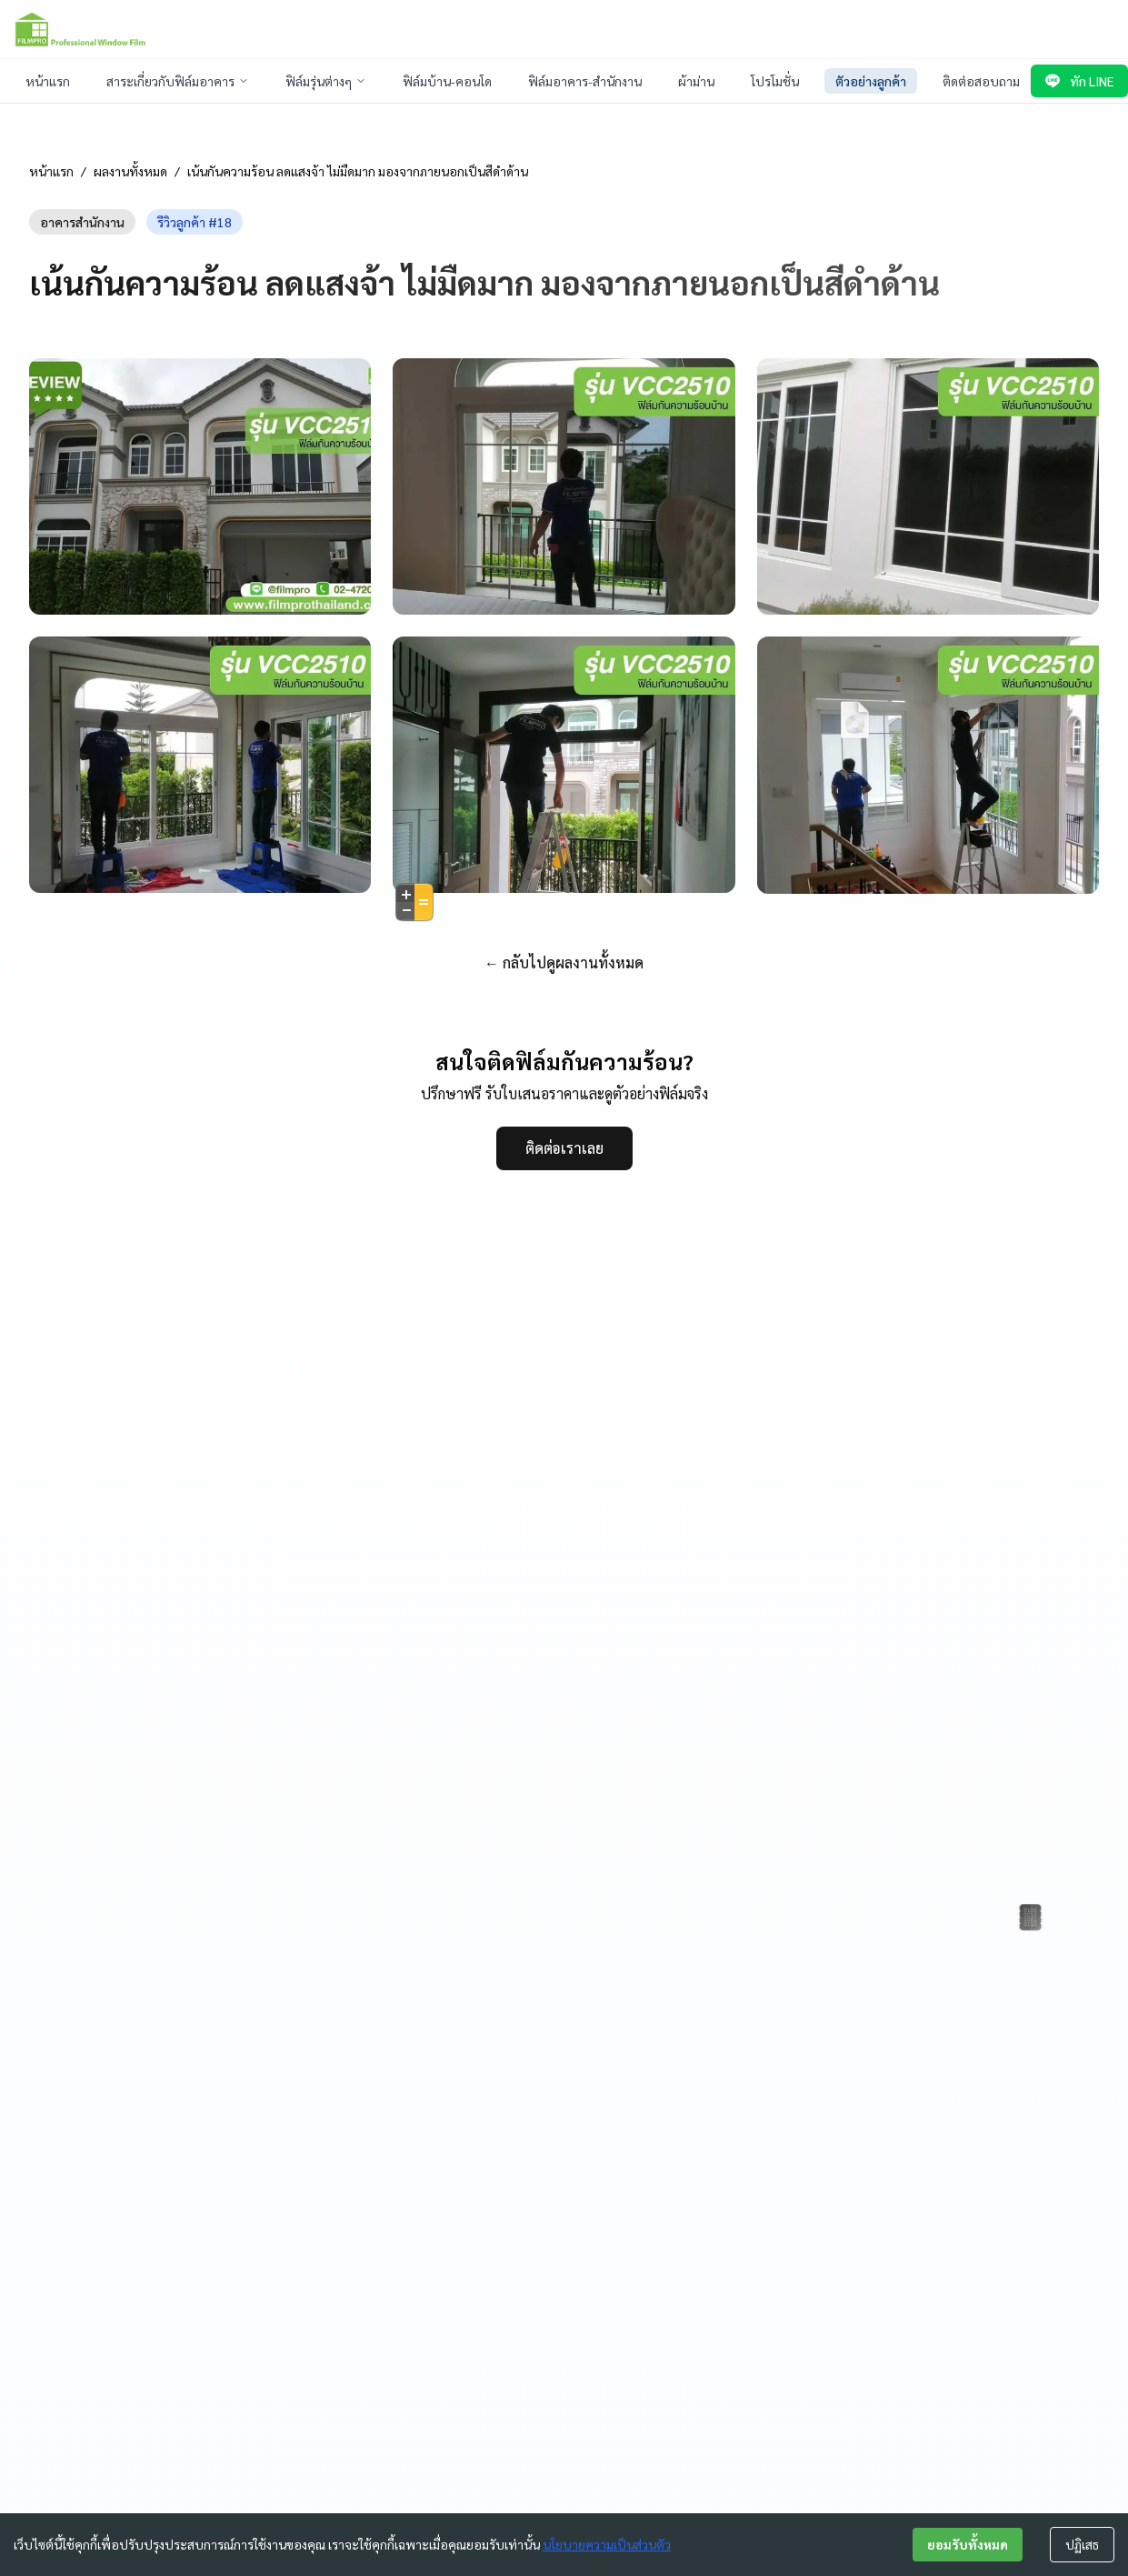 The image size is (1128, 2576). Describe the element at coordinates (1030, 1917) in the screenshot. I see `firmware file type indicator` at that location.